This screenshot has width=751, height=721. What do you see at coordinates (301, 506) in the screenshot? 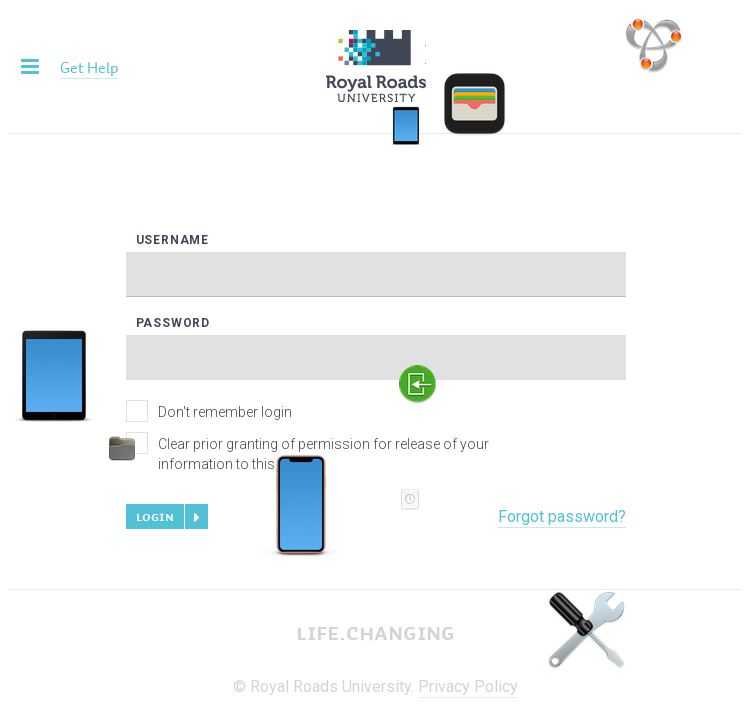
I see `iPhone XR device connected to your Mac` at bounding box center [301, 506].